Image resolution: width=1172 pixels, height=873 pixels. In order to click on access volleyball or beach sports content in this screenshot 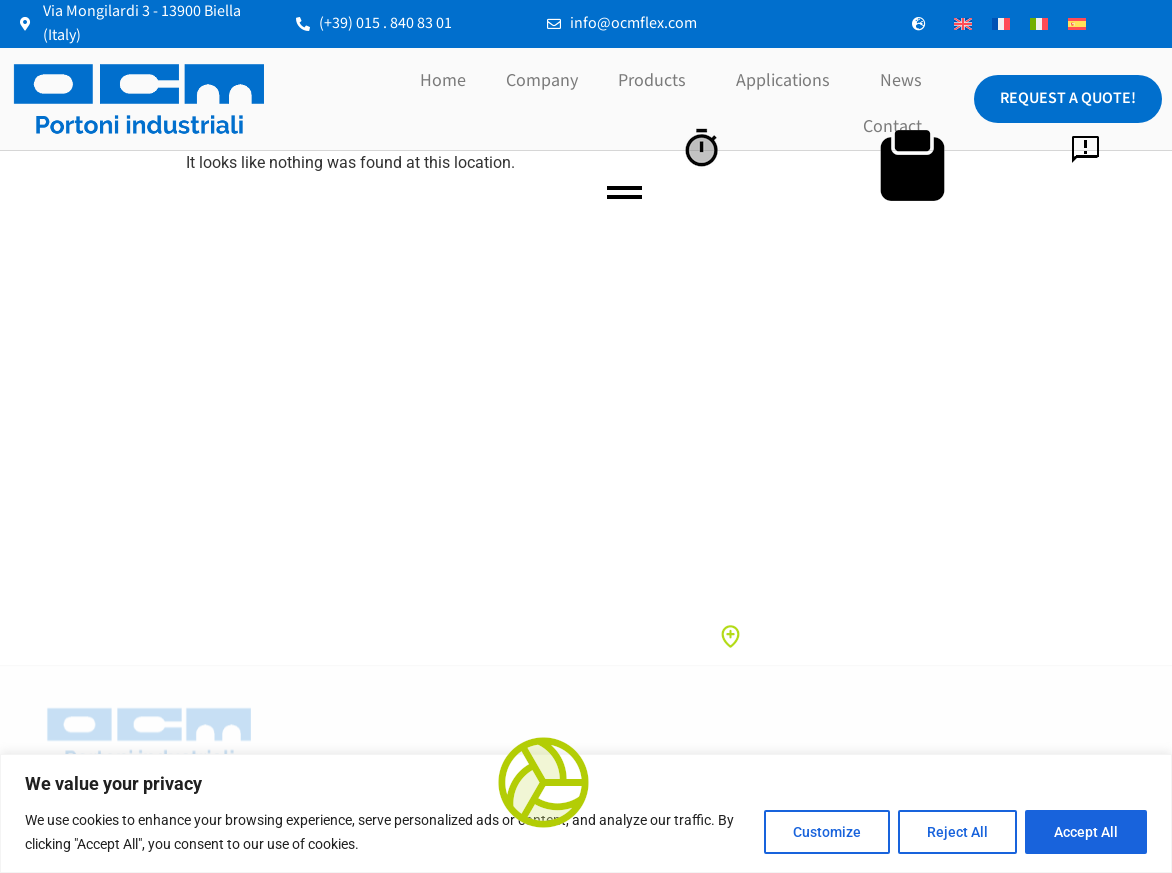, I will do `click(543, 782)`.